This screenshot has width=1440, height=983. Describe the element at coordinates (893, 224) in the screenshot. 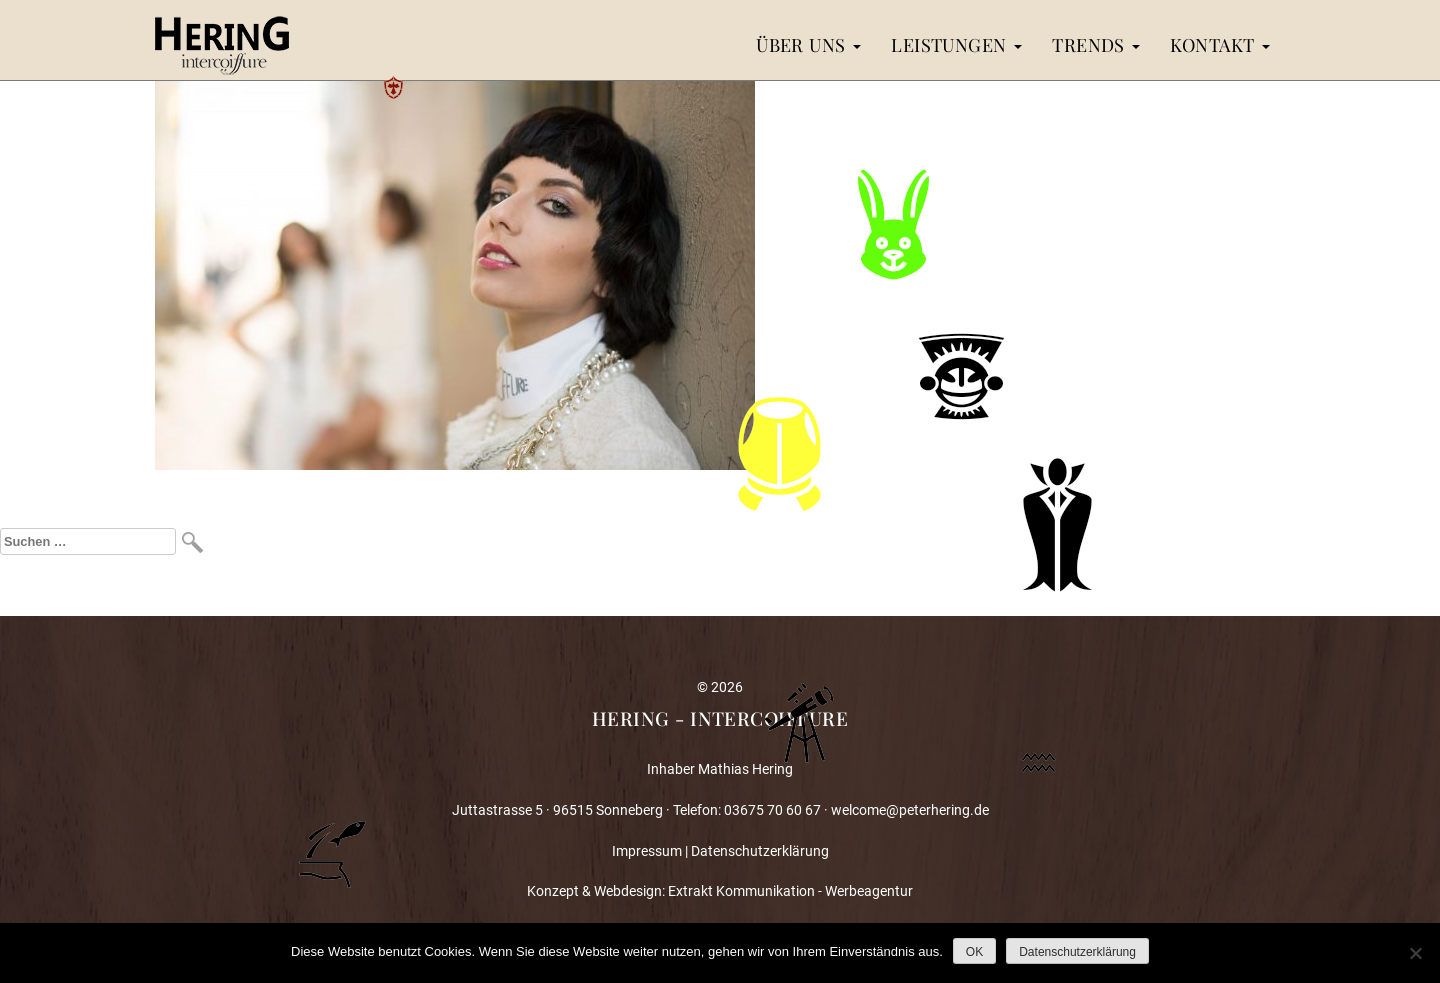

I see `indicates rabbit or bunny-related content` at that location.